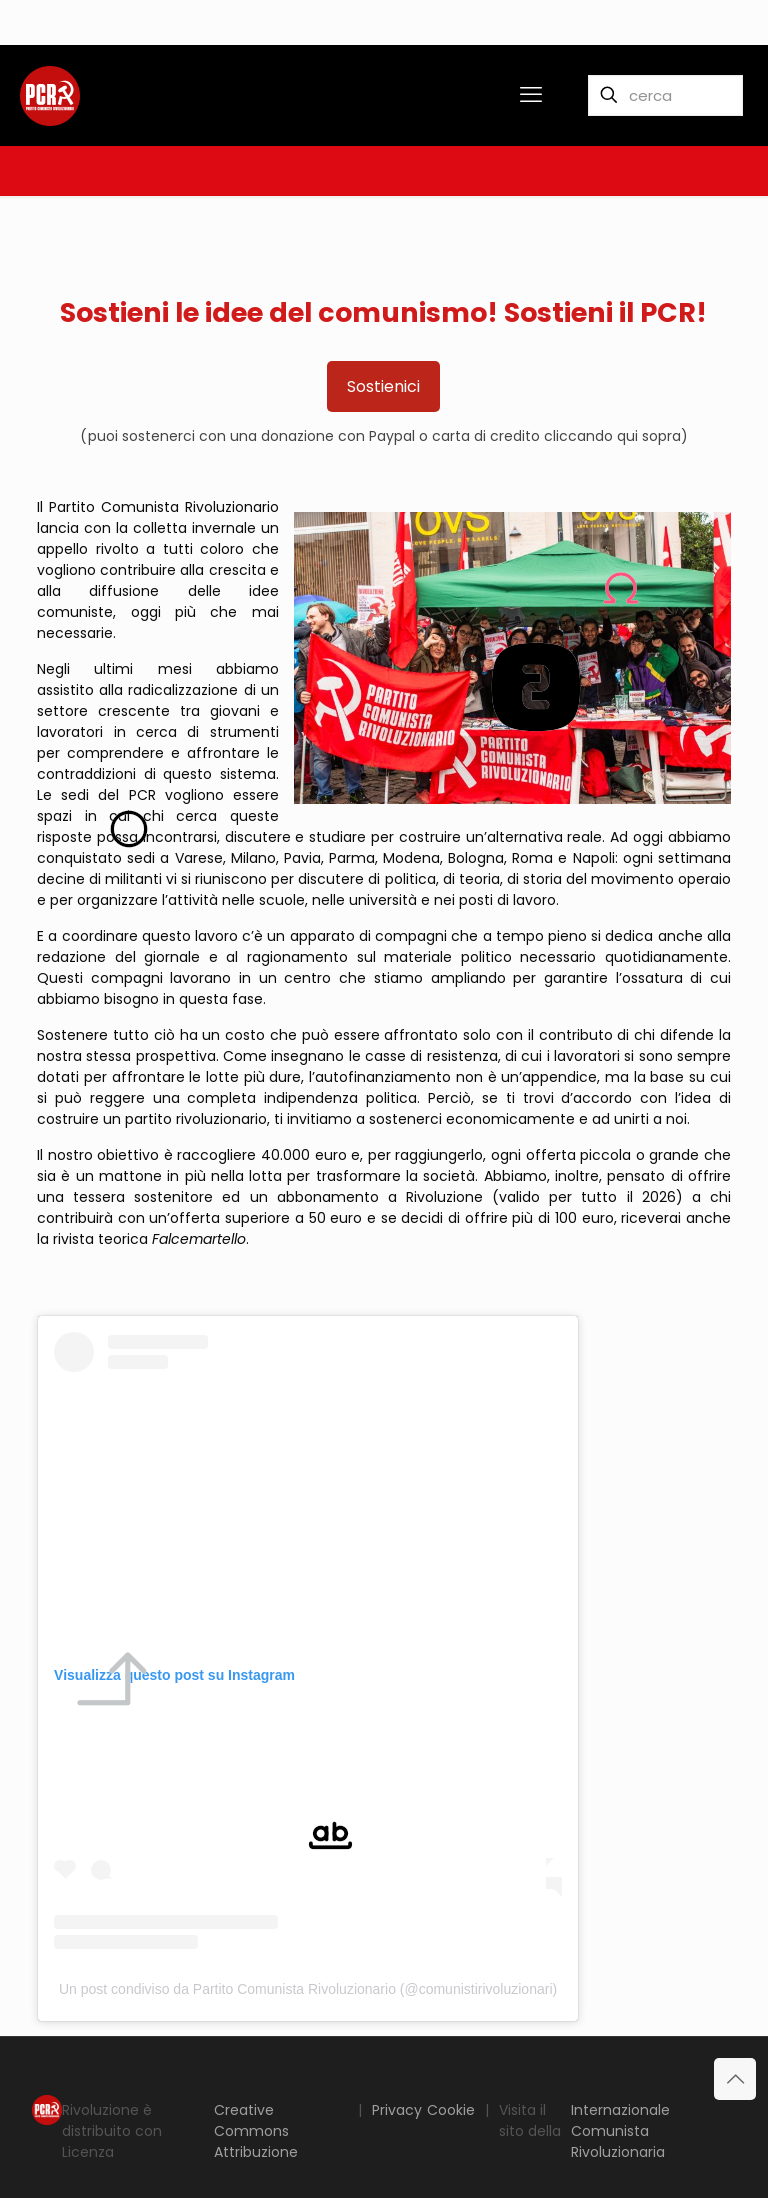 This screenshot has width=768, height=2198. Describe the element at coordinates (330, 1833) in the screenshot. I see `toggle whole word matching in search` at that location.